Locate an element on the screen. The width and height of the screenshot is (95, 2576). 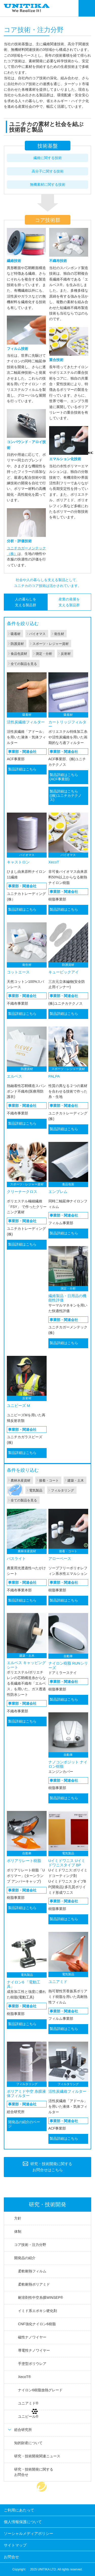
open the Clarifai app or service is located at coordinates (35, 2411).